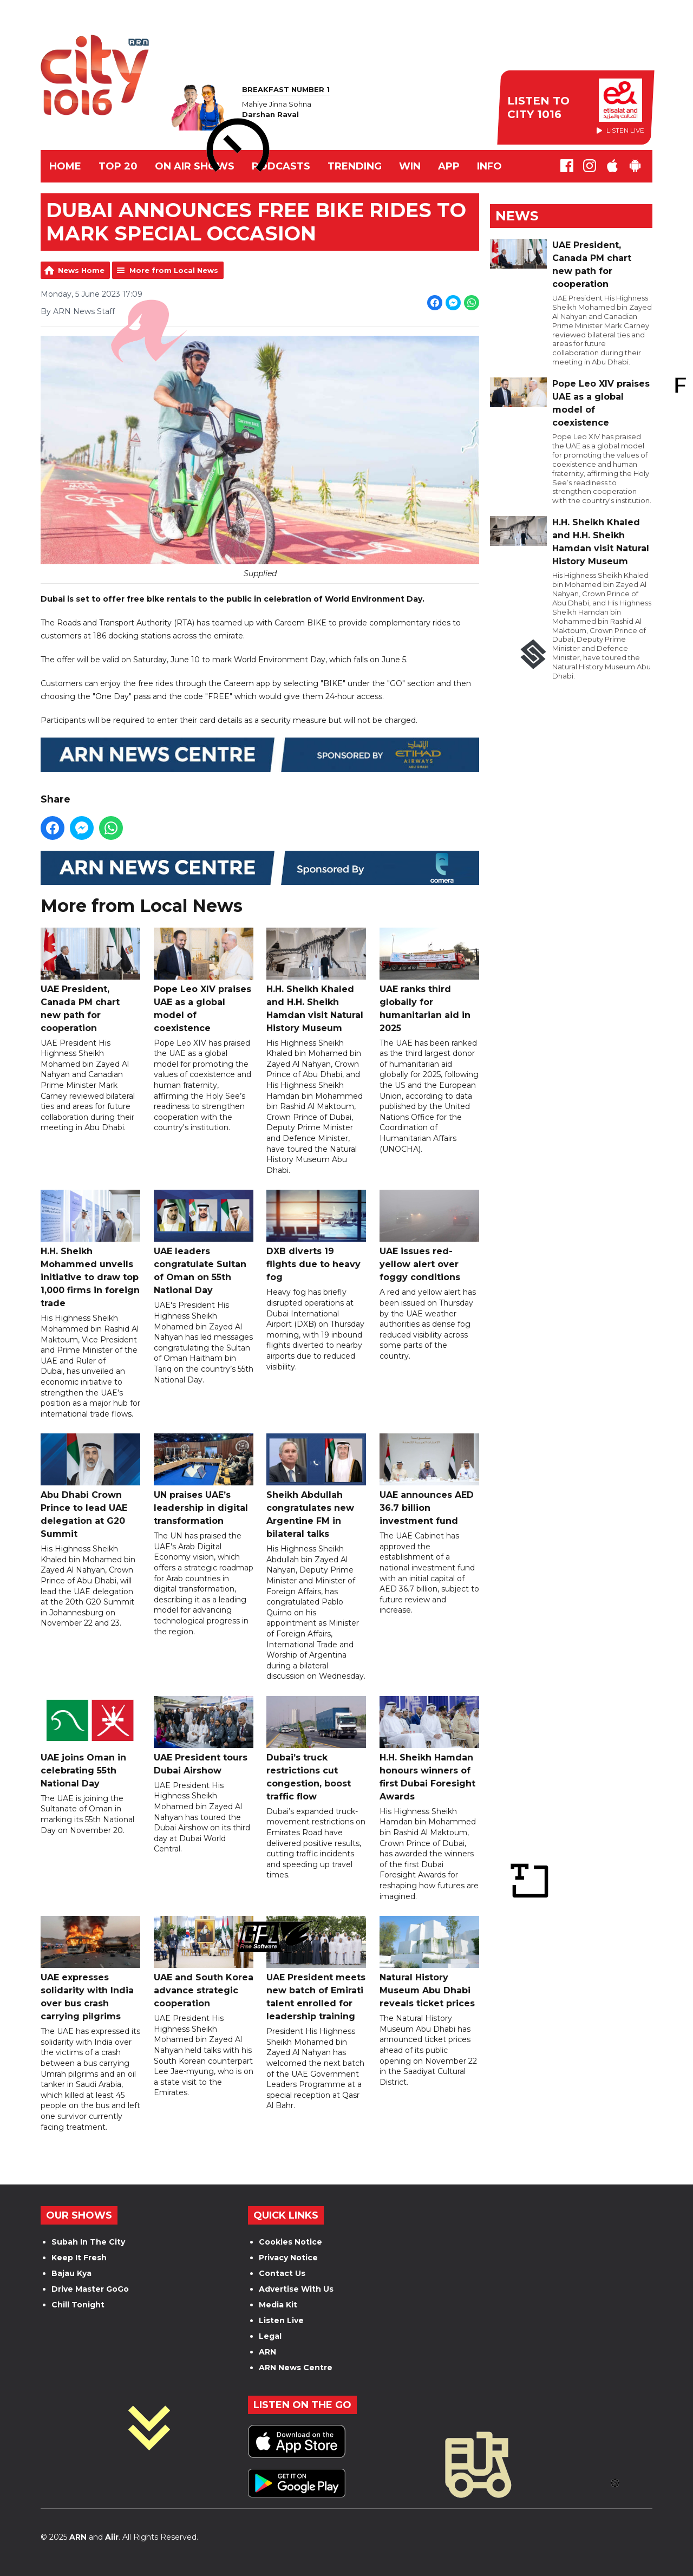  I want to click on scroll down to see more content, so click(149, 2426).